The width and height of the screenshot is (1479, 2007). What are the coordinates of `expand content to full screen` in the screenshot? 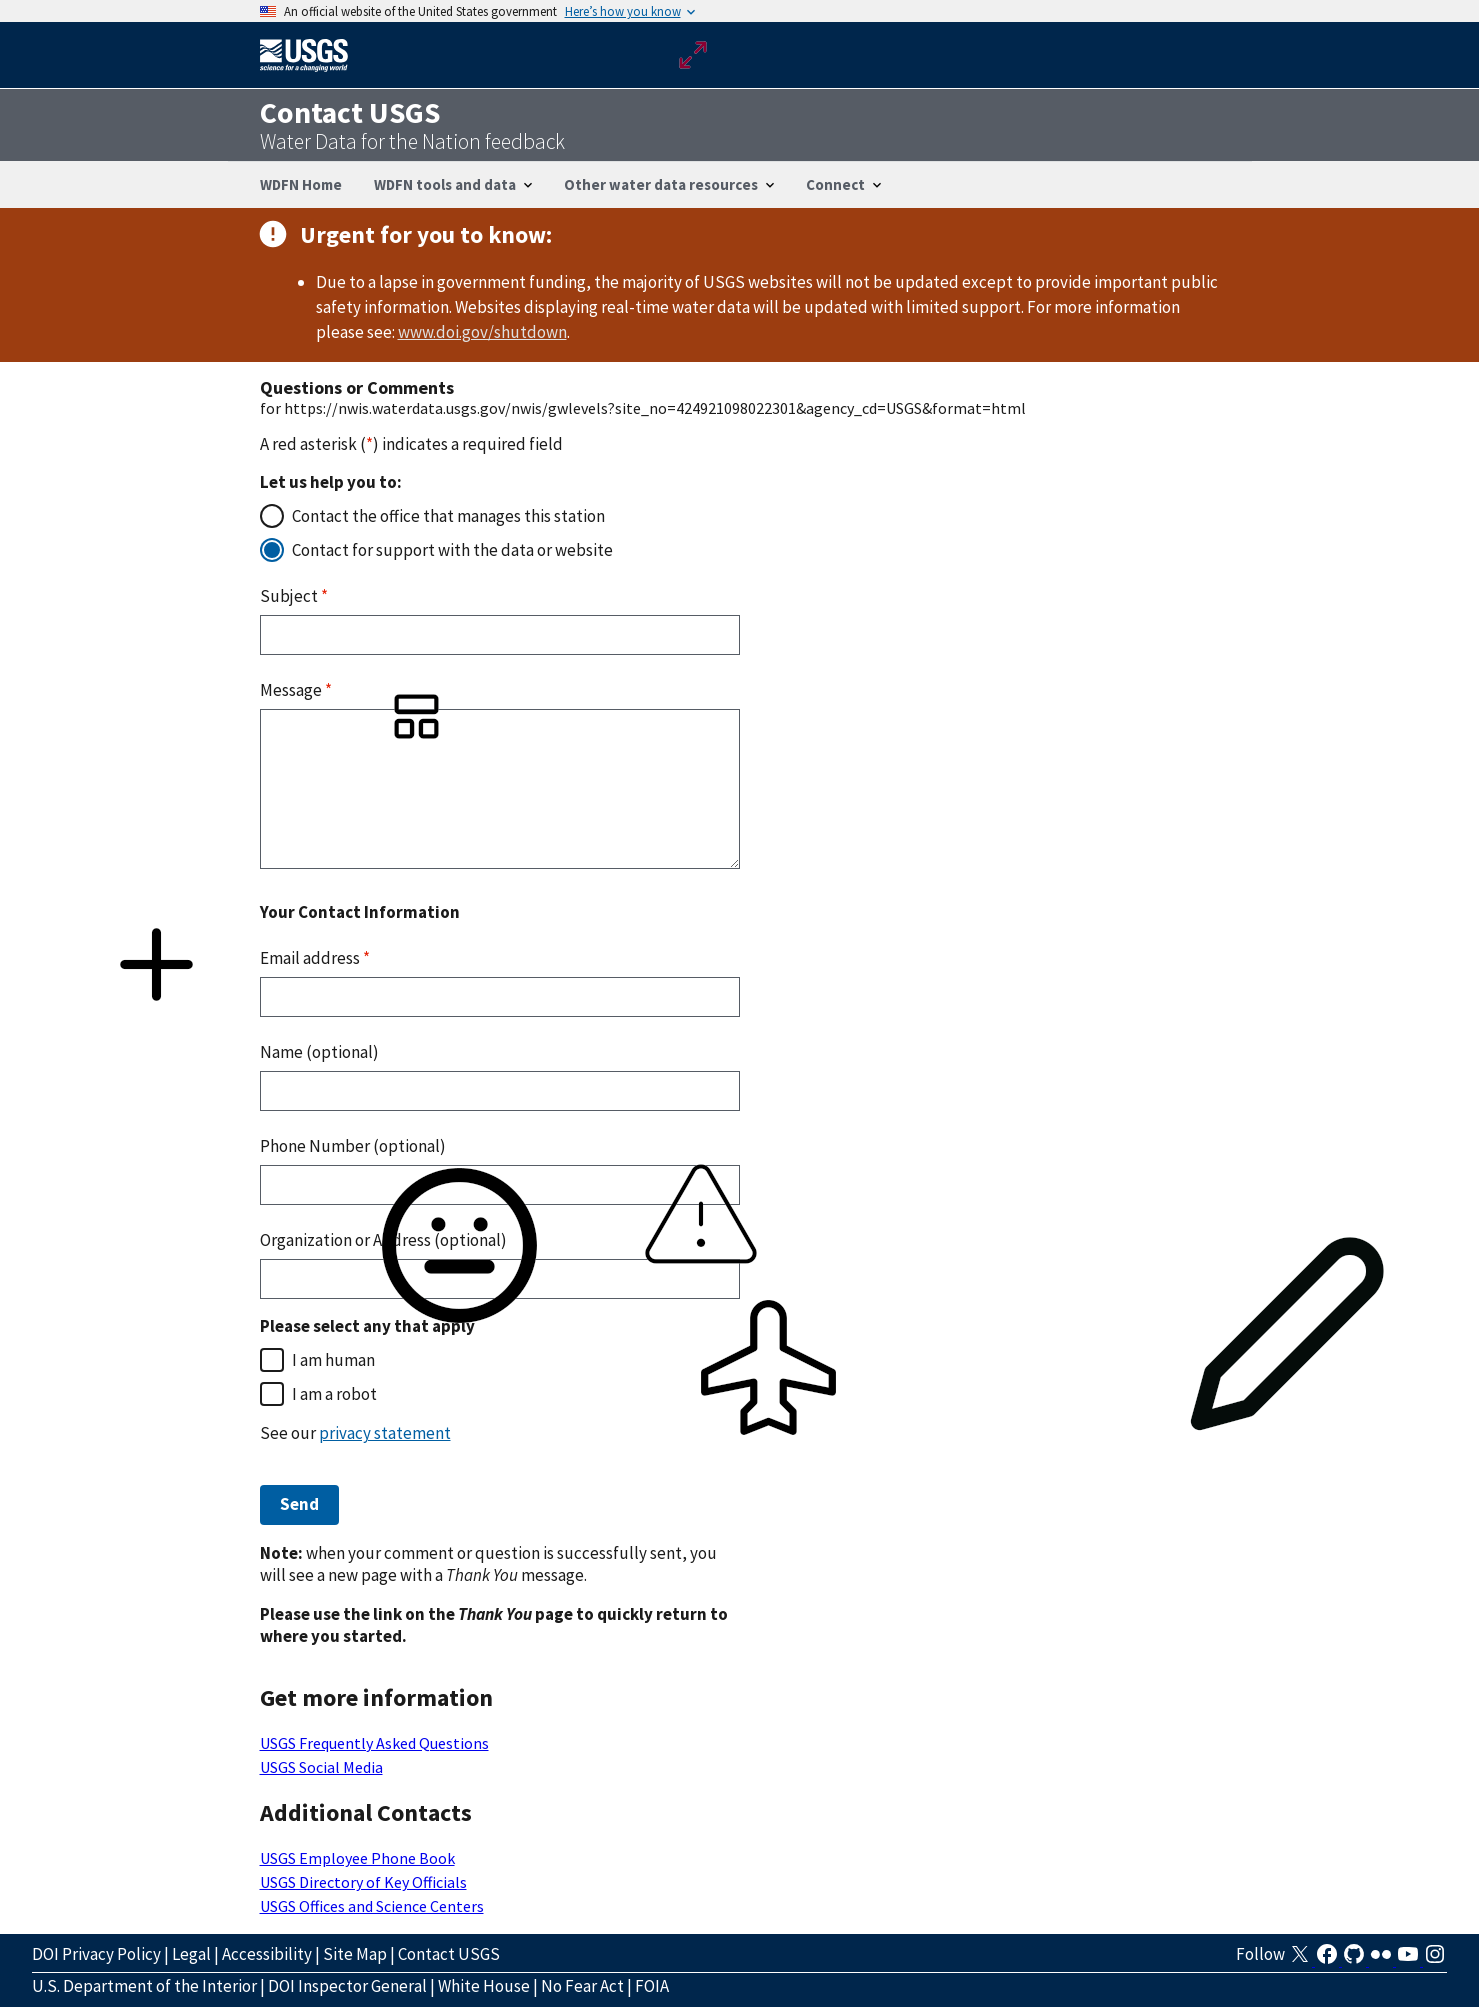 It's located at (693, 55).